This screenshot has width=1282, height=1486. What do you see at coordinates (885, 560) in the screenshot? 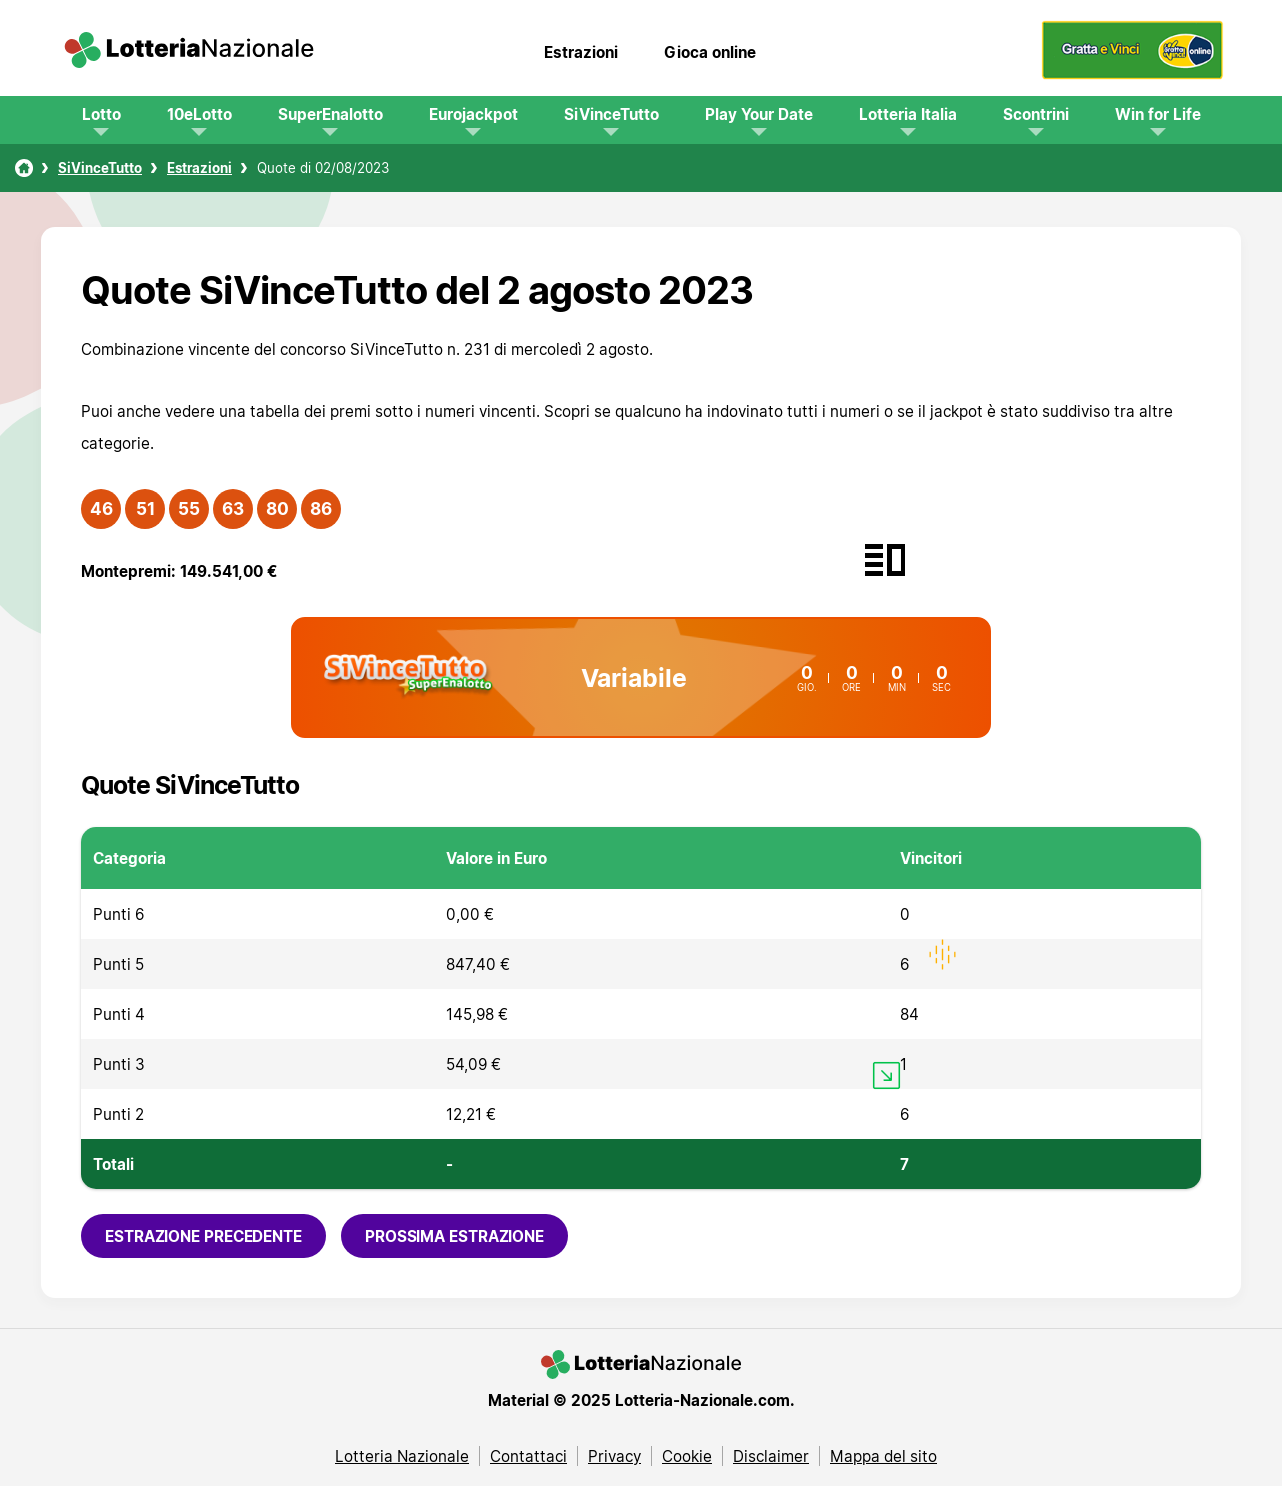
I see `toggle vertical split view layout` at bounding box center [885, 560].